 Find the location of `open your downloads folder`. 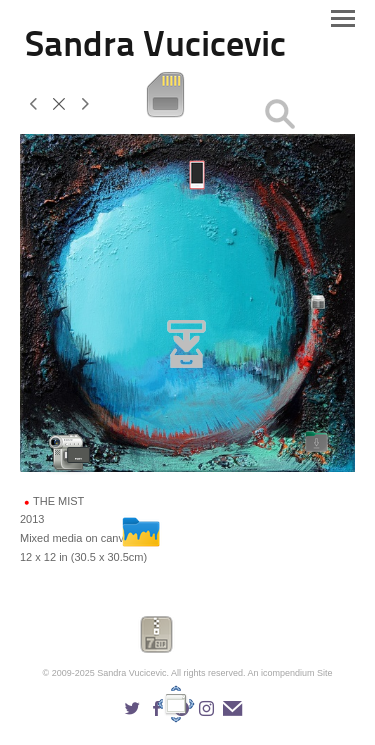

open your downloads folder is located at coordinates (316, 441).